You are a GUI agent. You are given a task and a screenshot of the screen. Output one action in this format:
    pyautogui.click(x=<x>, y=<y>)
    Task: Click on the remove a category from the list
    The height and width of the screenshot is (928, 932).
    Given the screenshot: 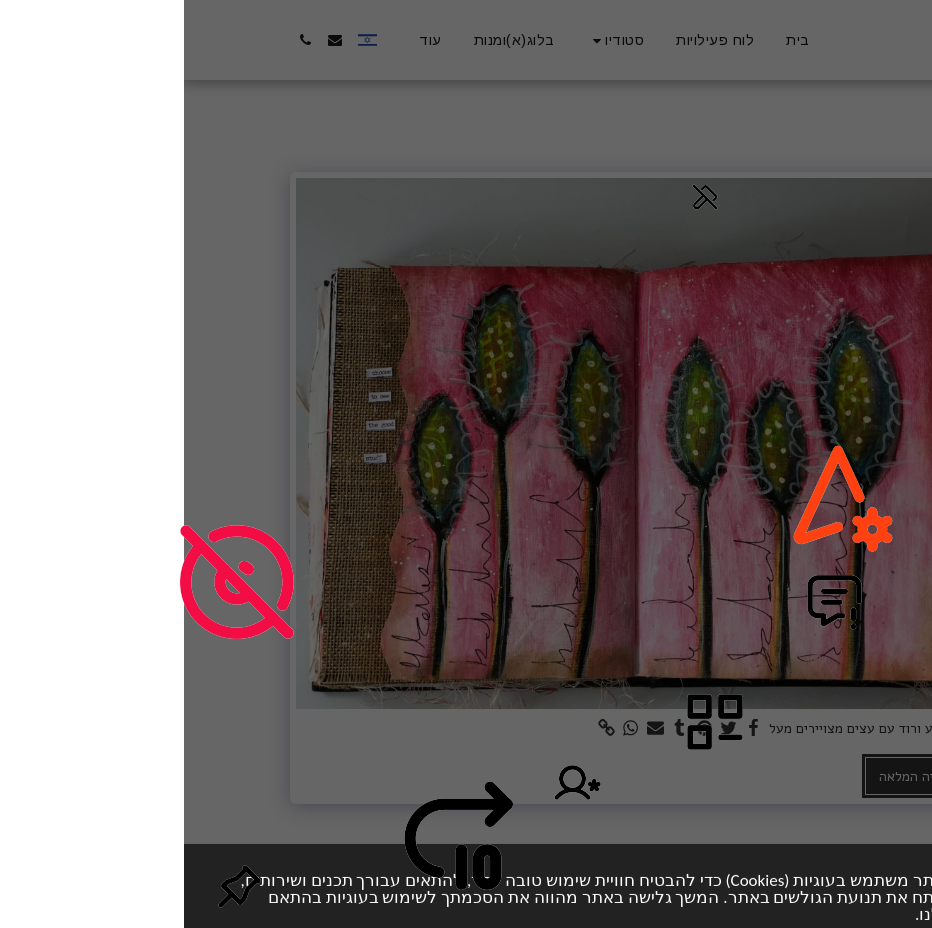 What is the action you would take?
    pyautogui.click(x=715, y=722)
    